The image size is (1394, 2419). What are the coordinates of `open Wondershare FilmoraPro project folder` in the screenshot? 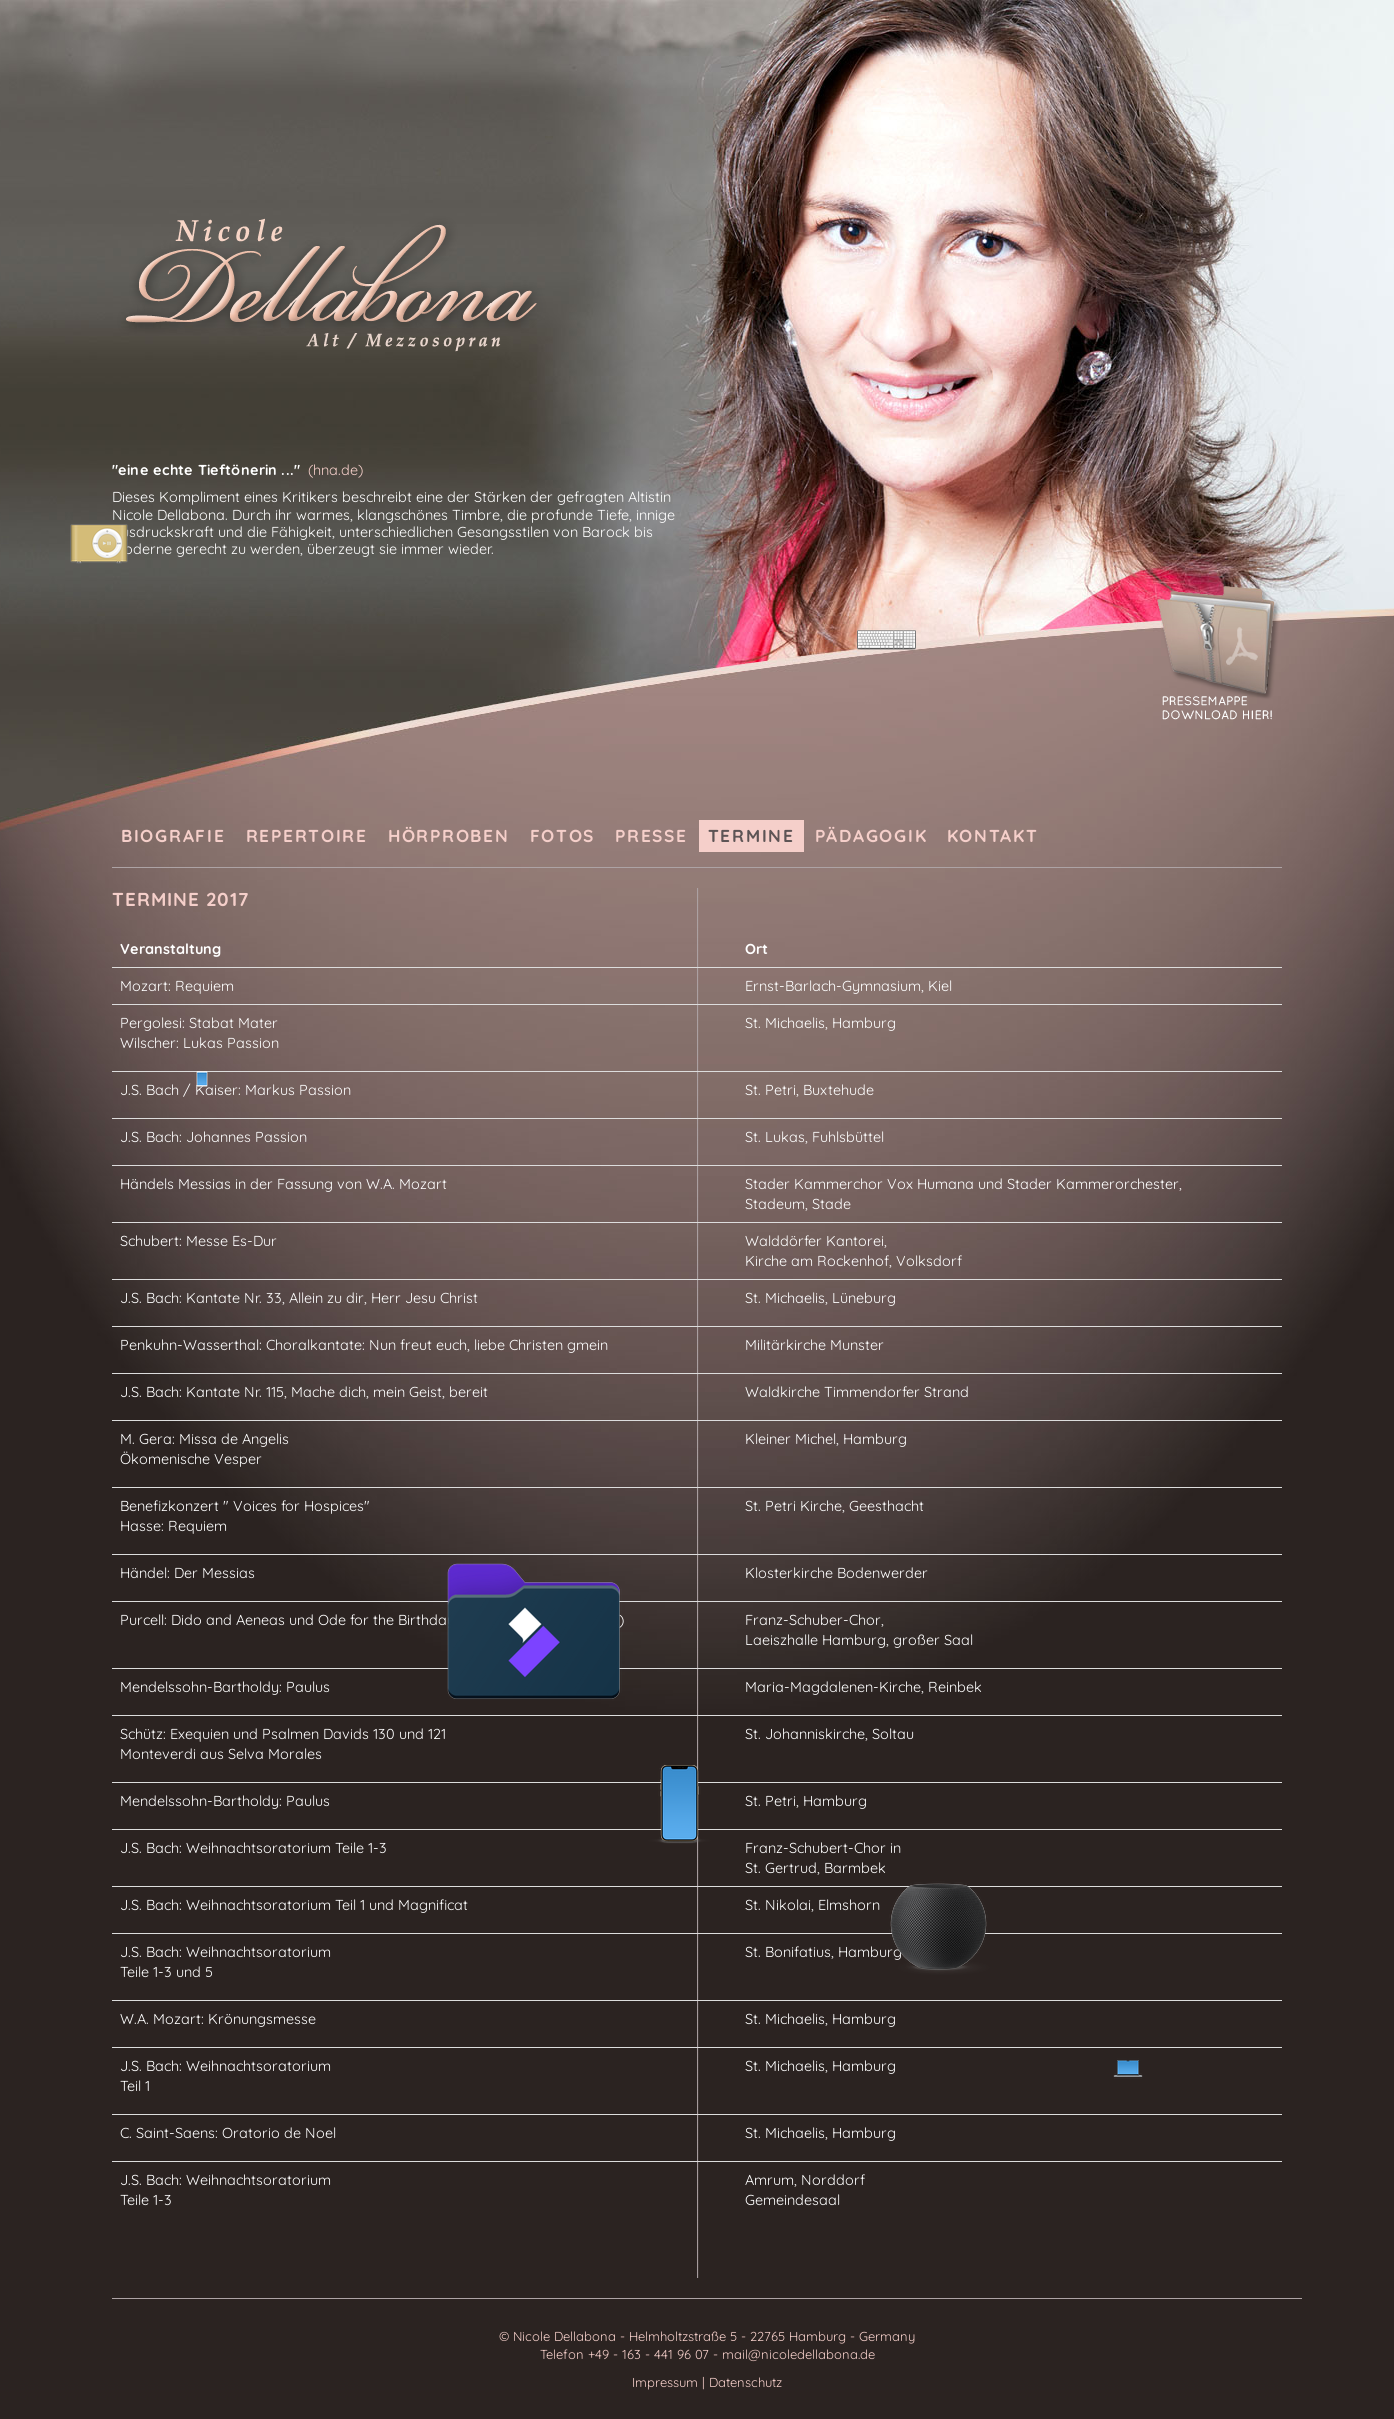 It's located at (533, 1636).